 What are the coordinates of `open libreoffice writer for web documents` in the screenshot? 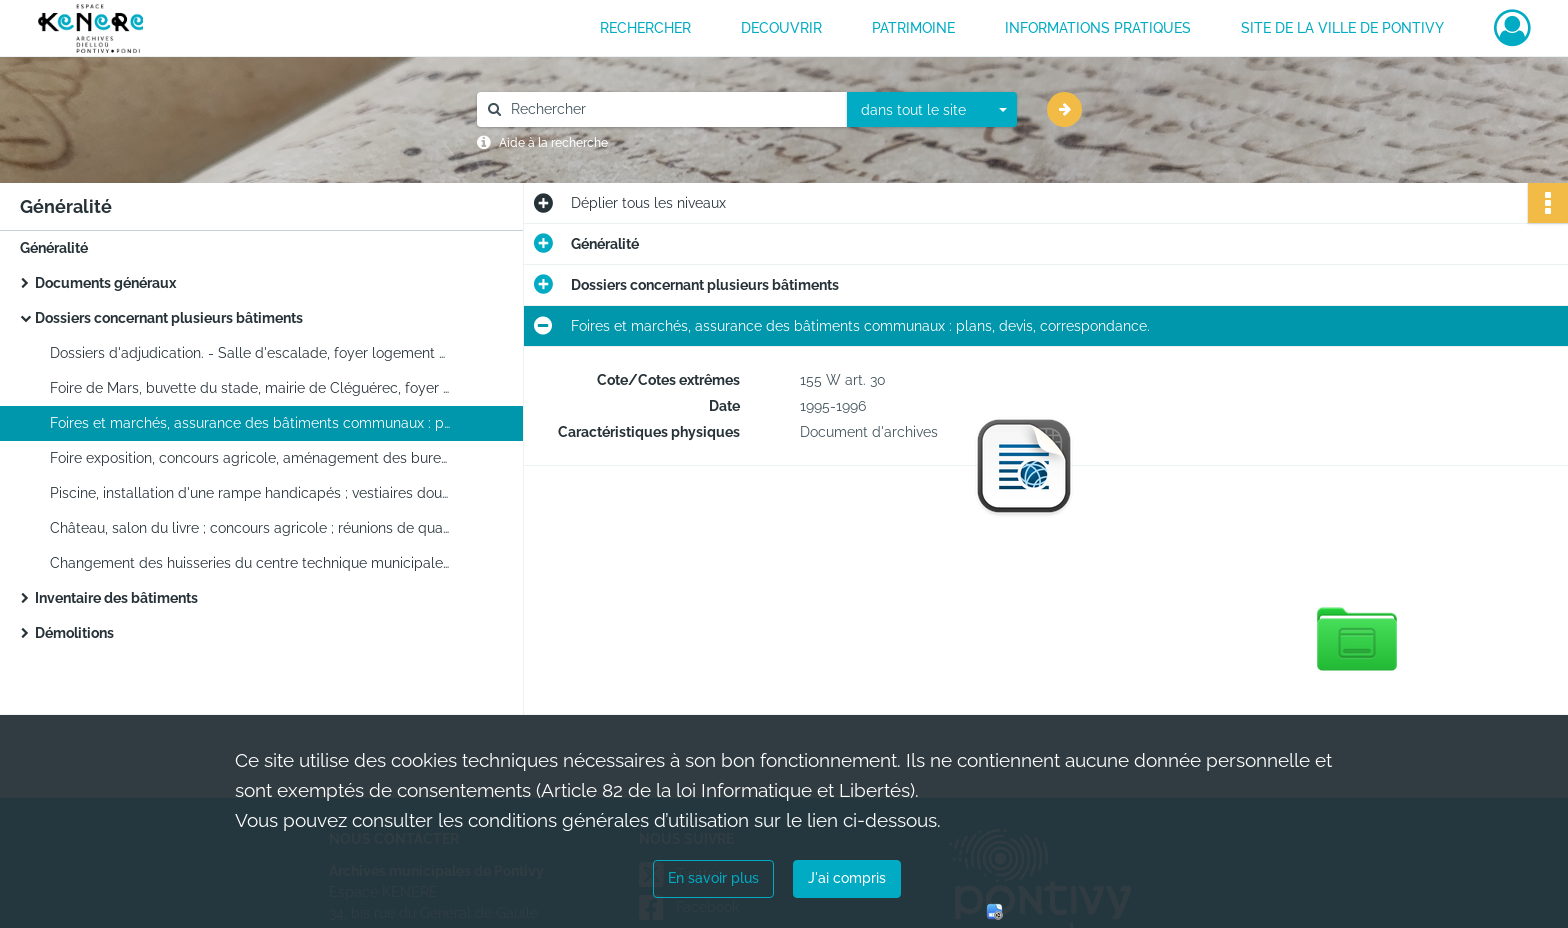 It's located at (1024, 466).